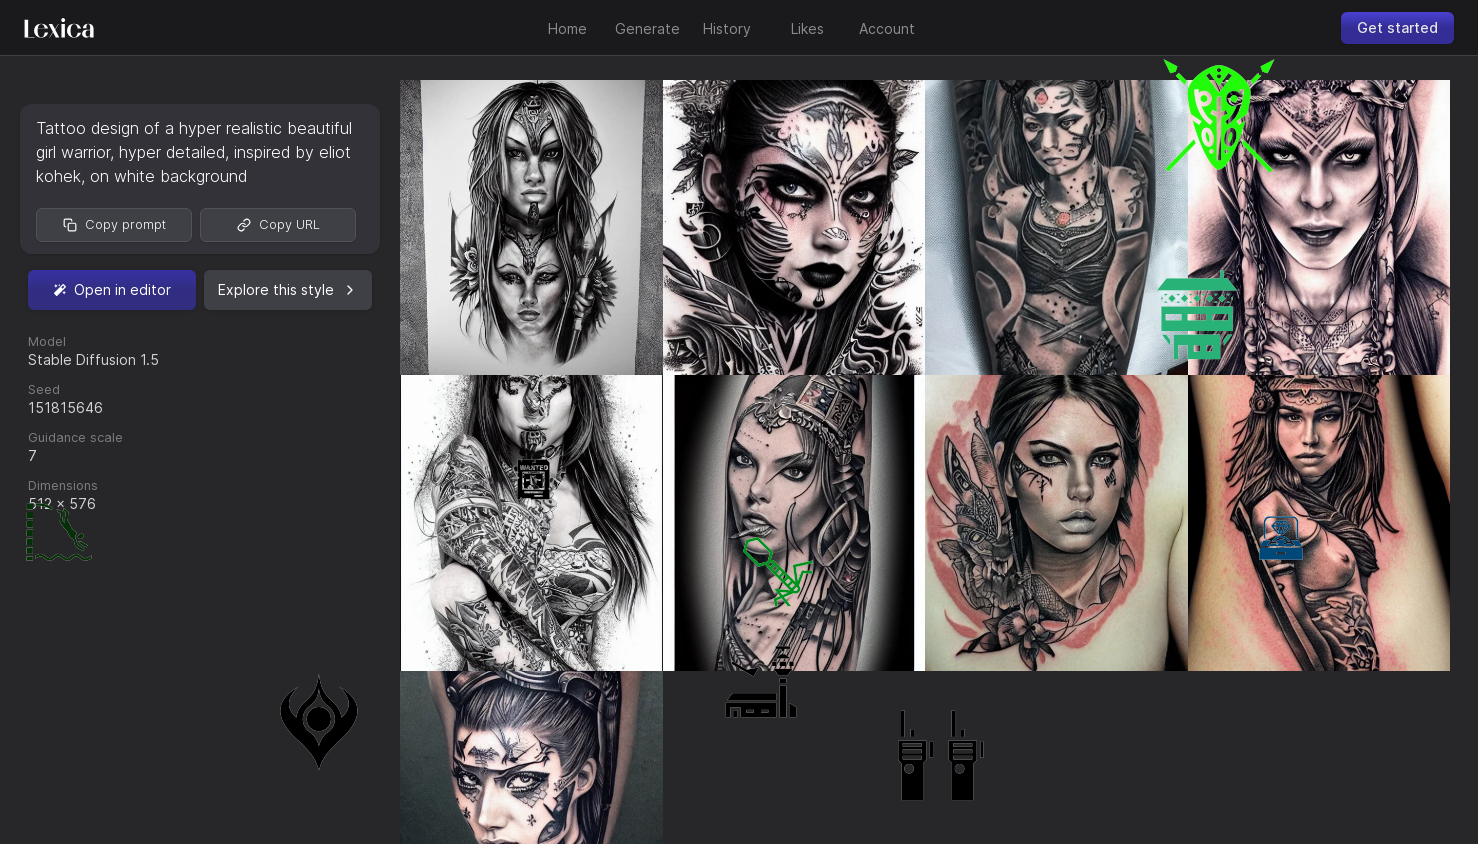 The width and height of the screenshot is (1478, 844). What do you see at coordinates (318, 722) in the screenshot?
I see `activate alien fire ability or power` at bounding box center [318, 722].